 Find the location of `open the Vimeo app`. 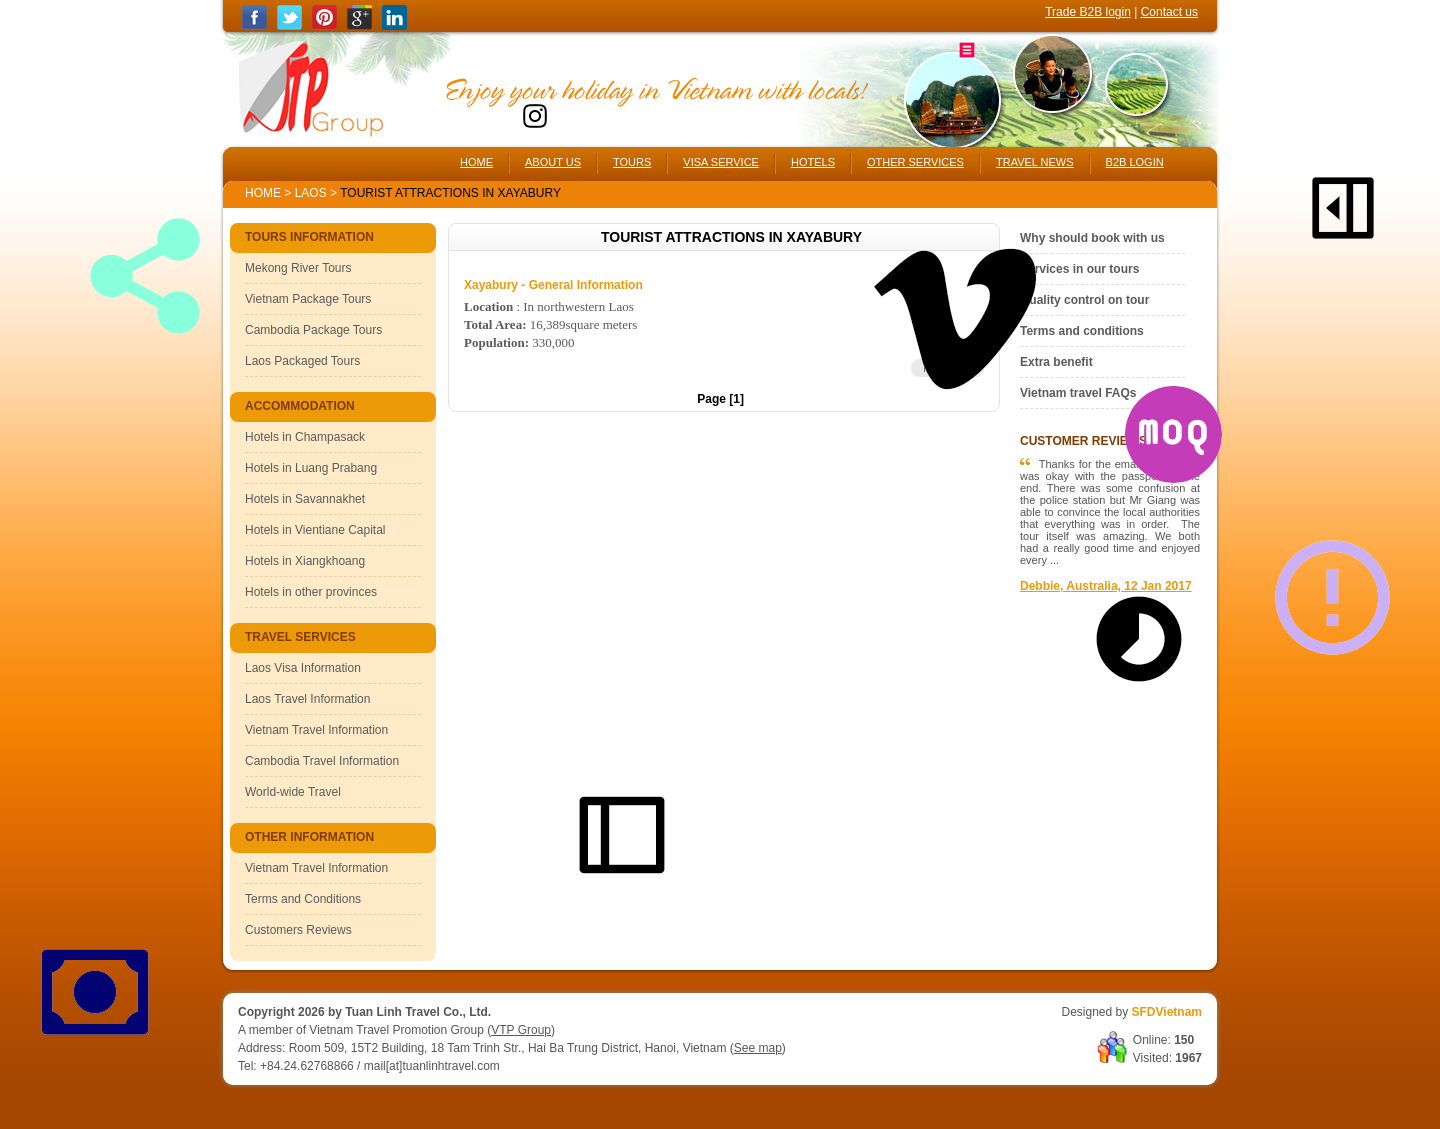

open the Vimeo app is located at coordinates (955, 319).